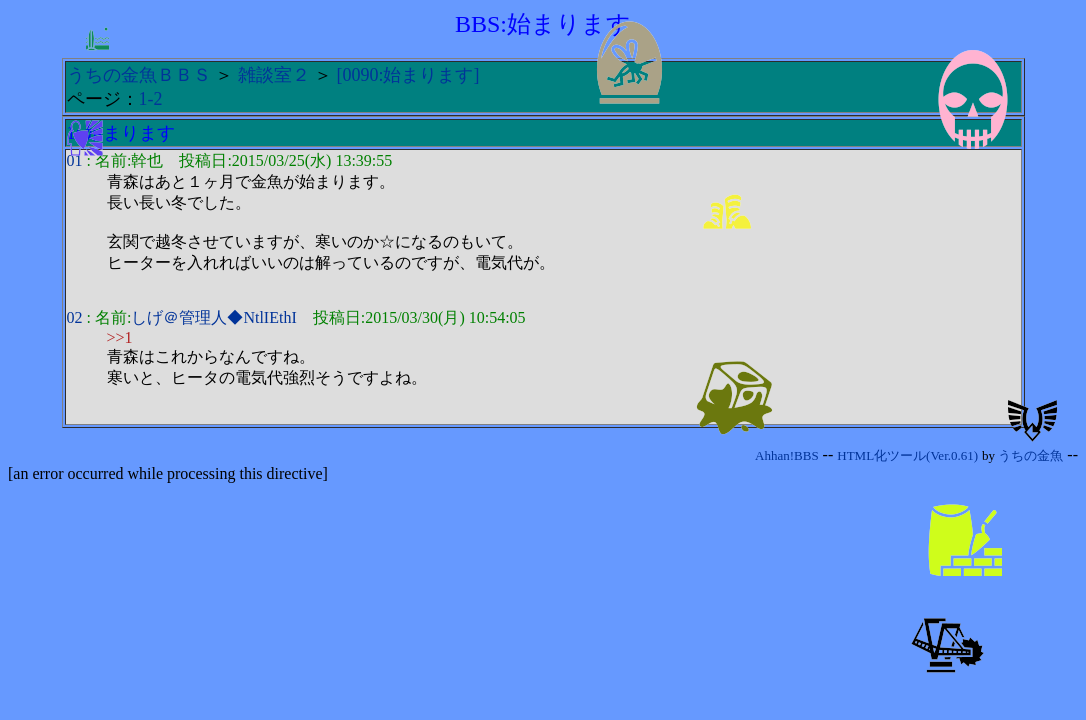  Describe the element at coordinates (965, 539) in the screenshot. I see `select concrete or cement materials` at that location.